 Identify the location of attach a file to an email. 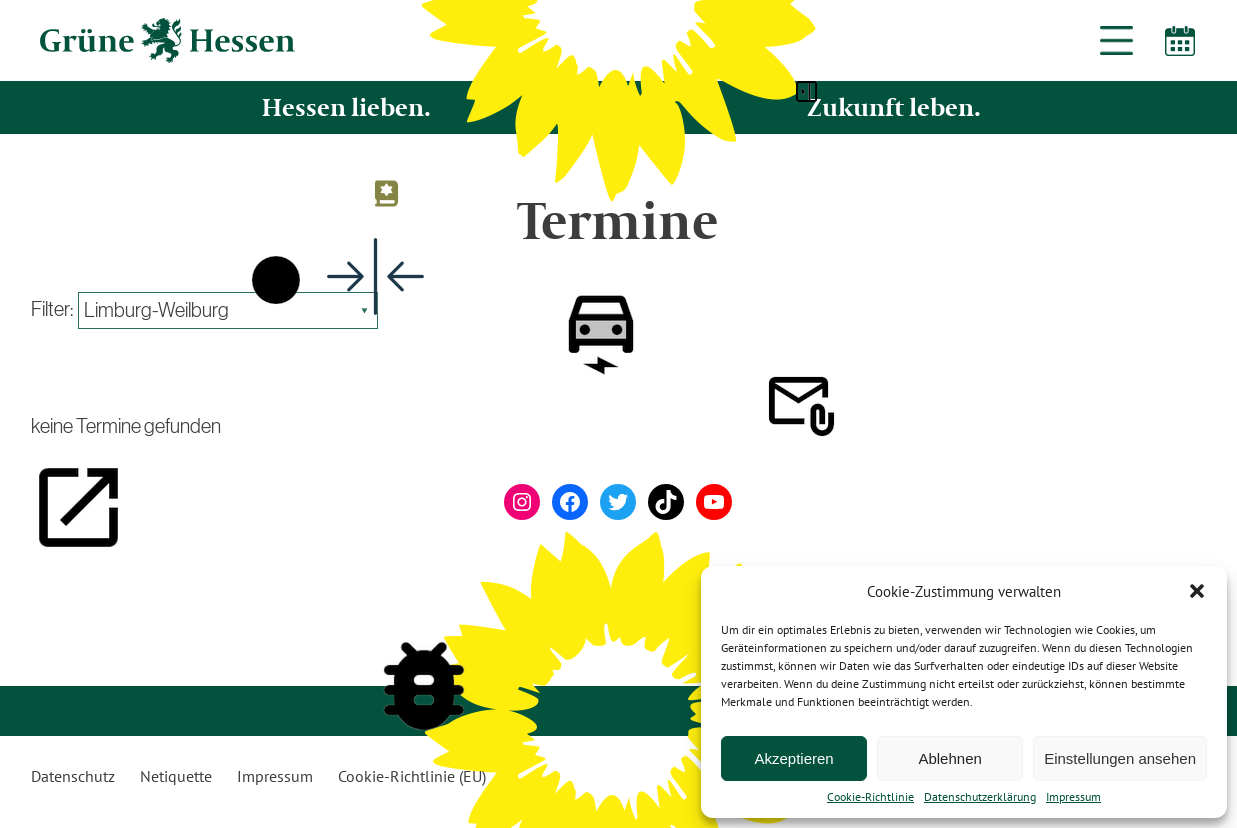
(801, 406).